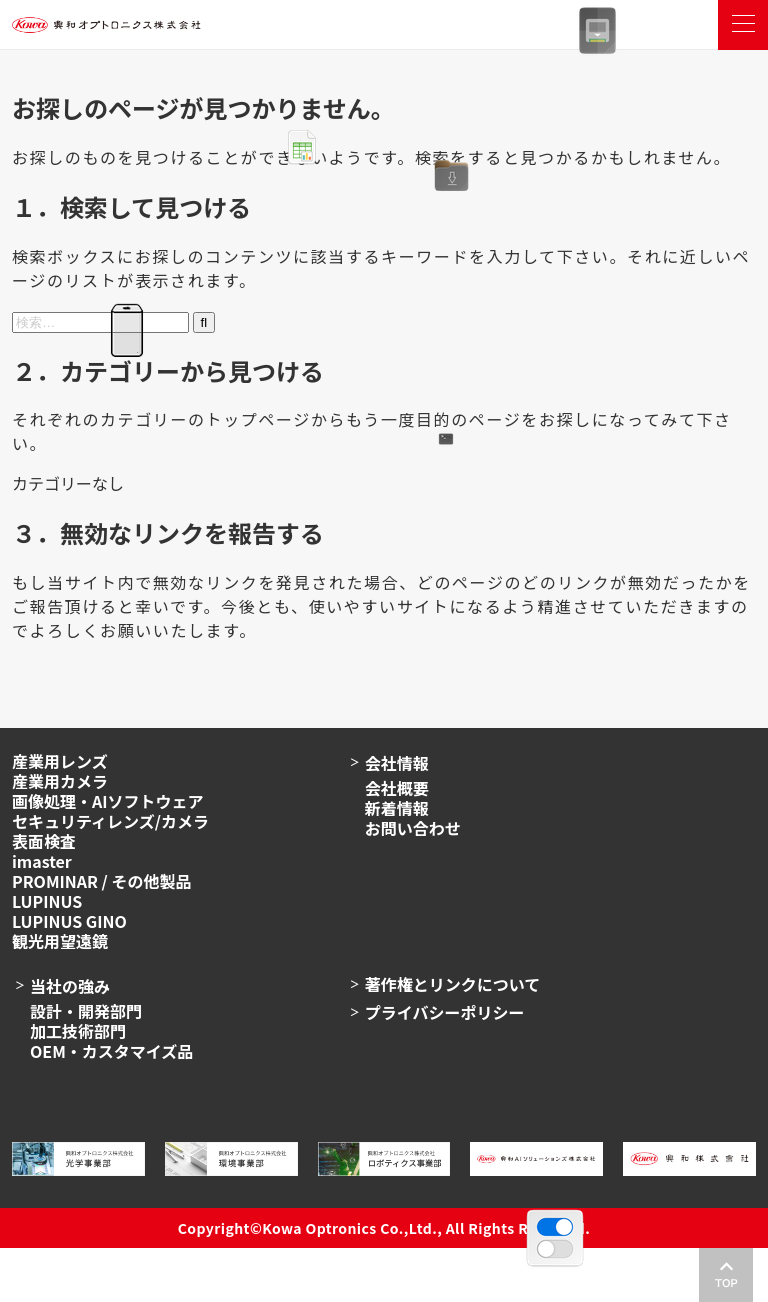 The image size is (768, 1302). What do you see at coordinates (446, 439) in the screenshot?
I see `open the terminal application` at bounding box center [446, 439].